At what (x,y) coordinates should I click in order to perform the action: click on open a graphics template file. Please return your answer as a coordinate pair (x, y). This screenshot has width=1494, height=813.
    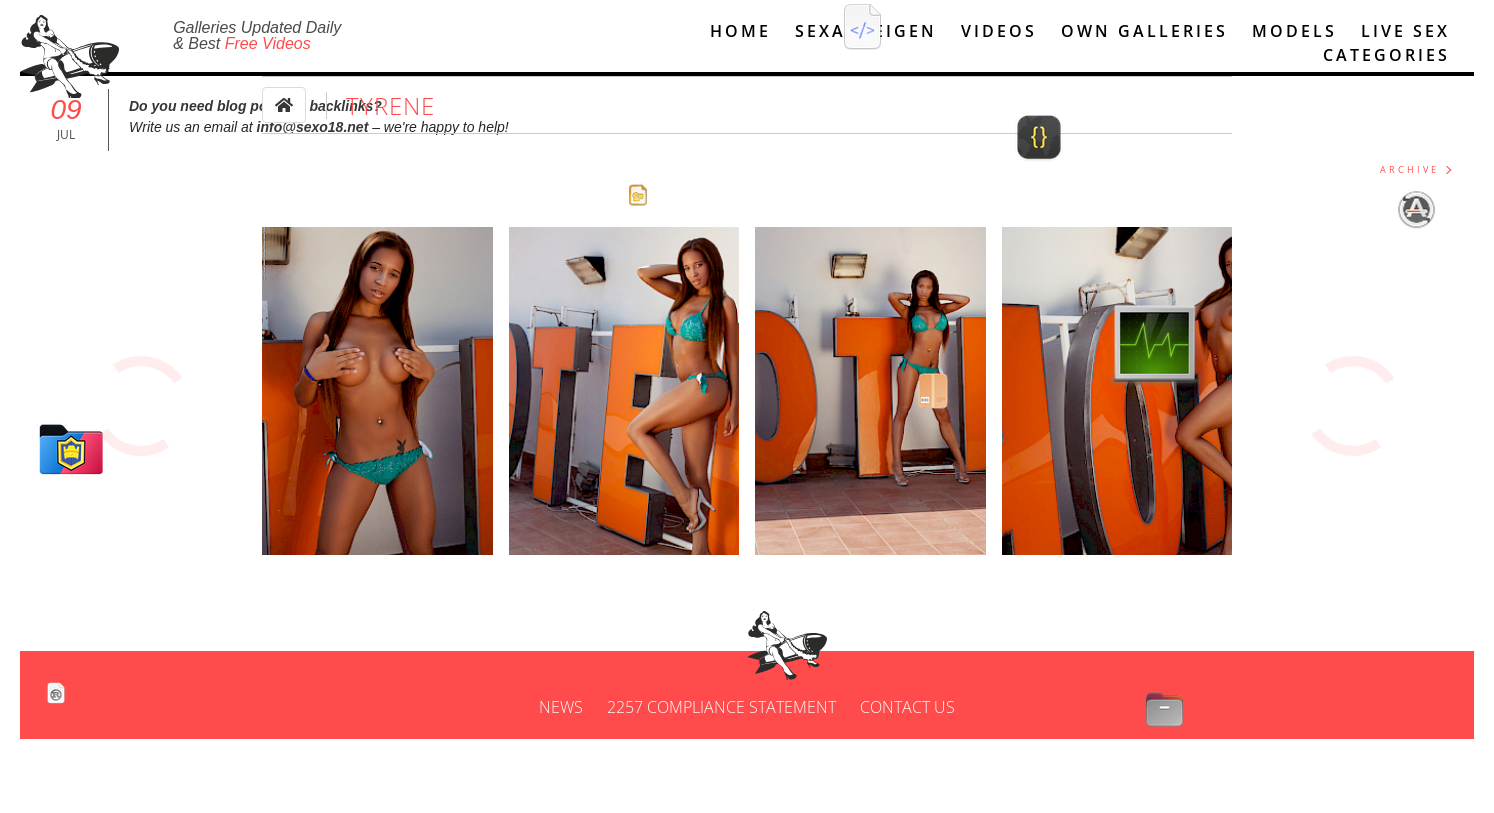
    Looking at the image, I should click on (638, 195).